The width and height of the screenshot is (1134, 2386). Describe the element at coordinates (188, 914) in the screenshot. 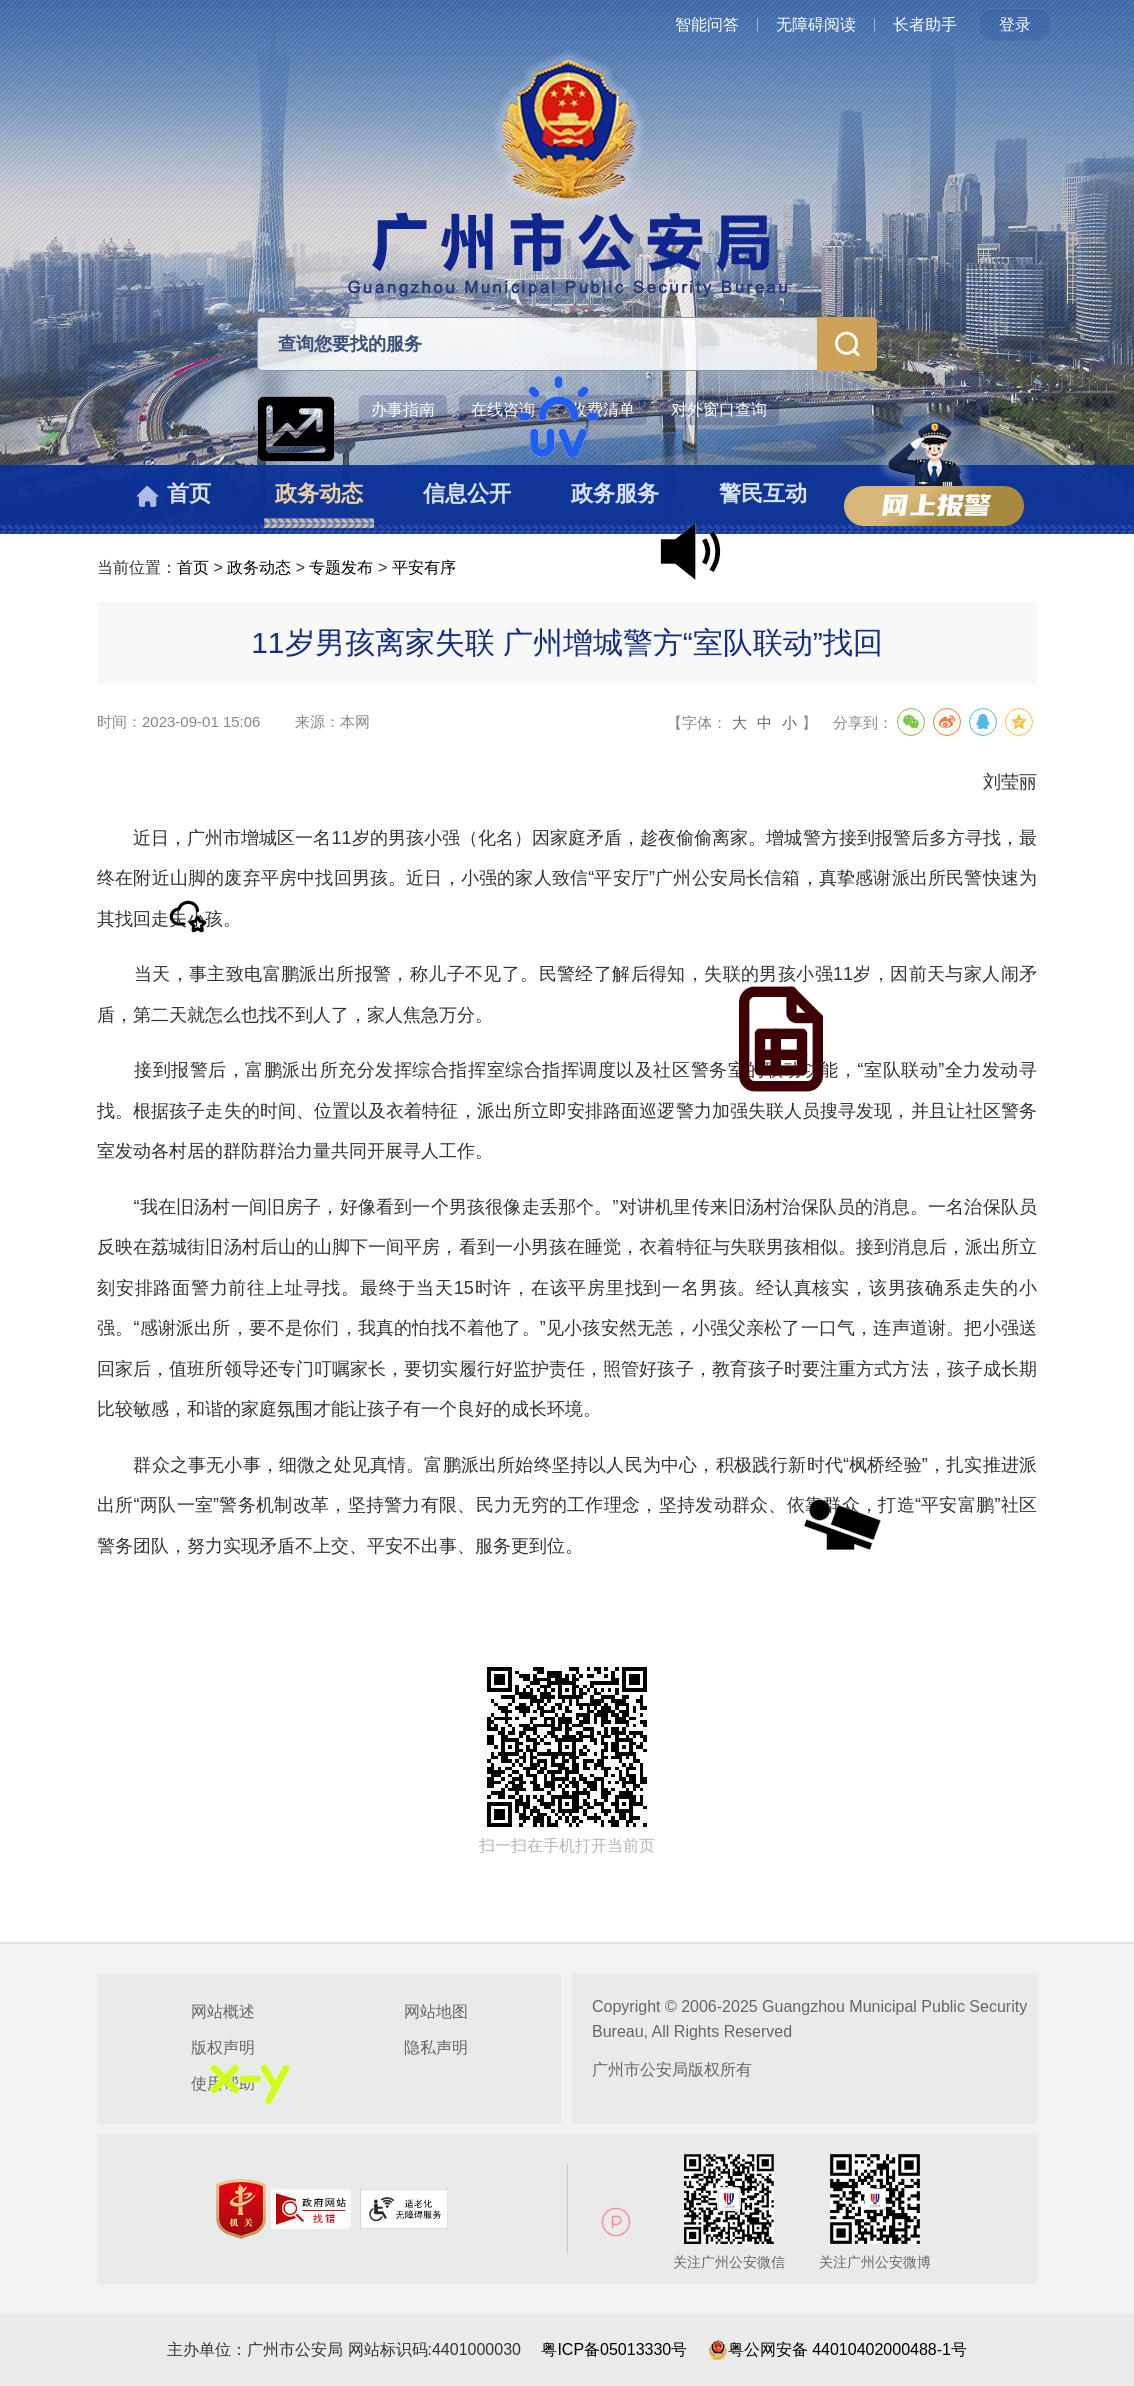

I see `mark cloud content as favorite` at that location.